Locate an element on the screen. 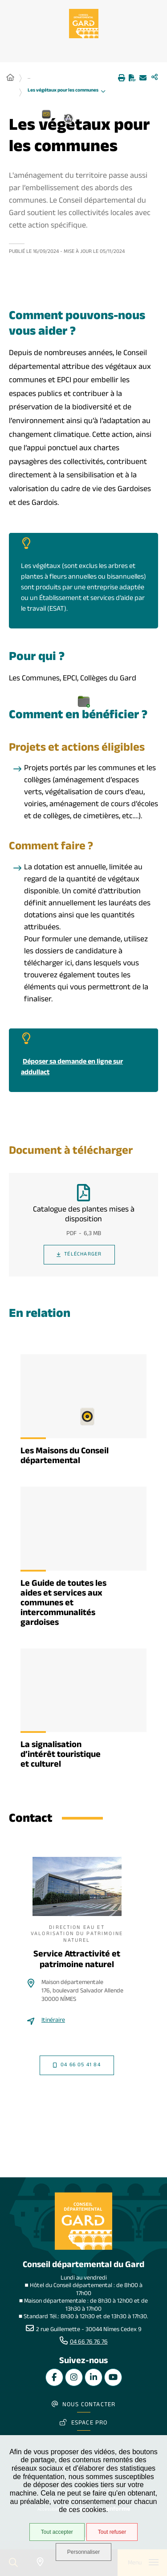 This screenshot has width=167, height=2576. open Rhythmbox music player is located at coordinates (87, 1416).